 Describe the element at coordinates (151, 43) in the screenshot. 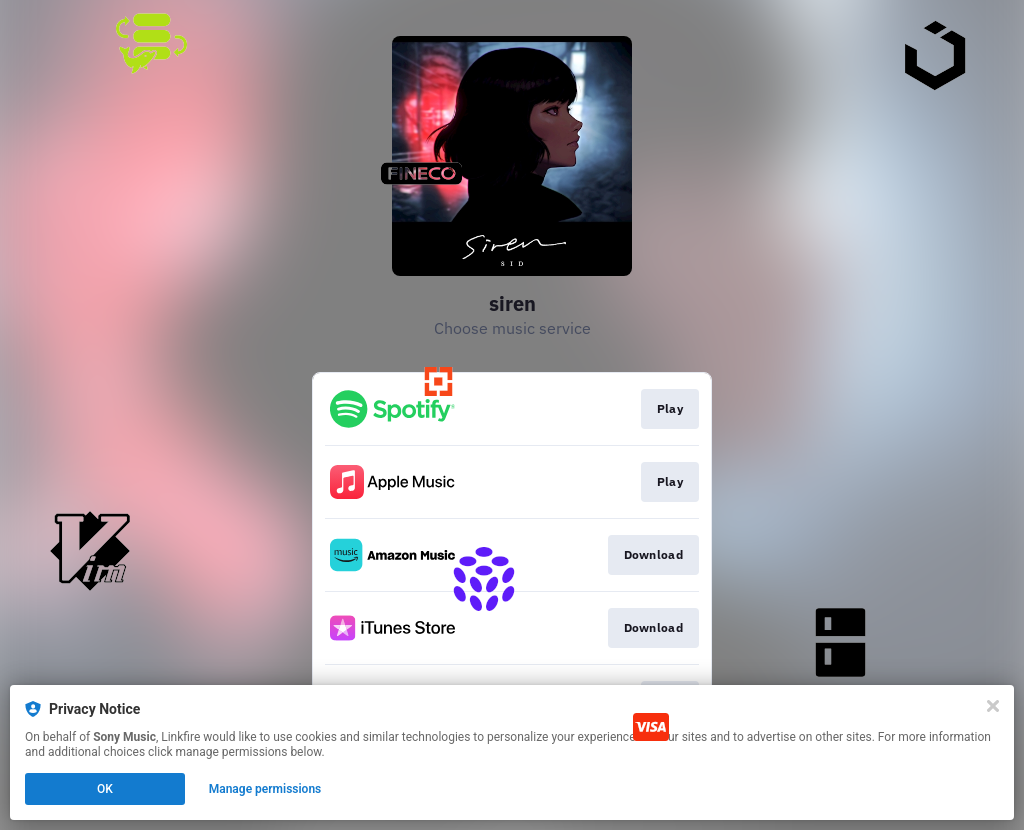

I see `apache dolphinscheduler logo` at that location.